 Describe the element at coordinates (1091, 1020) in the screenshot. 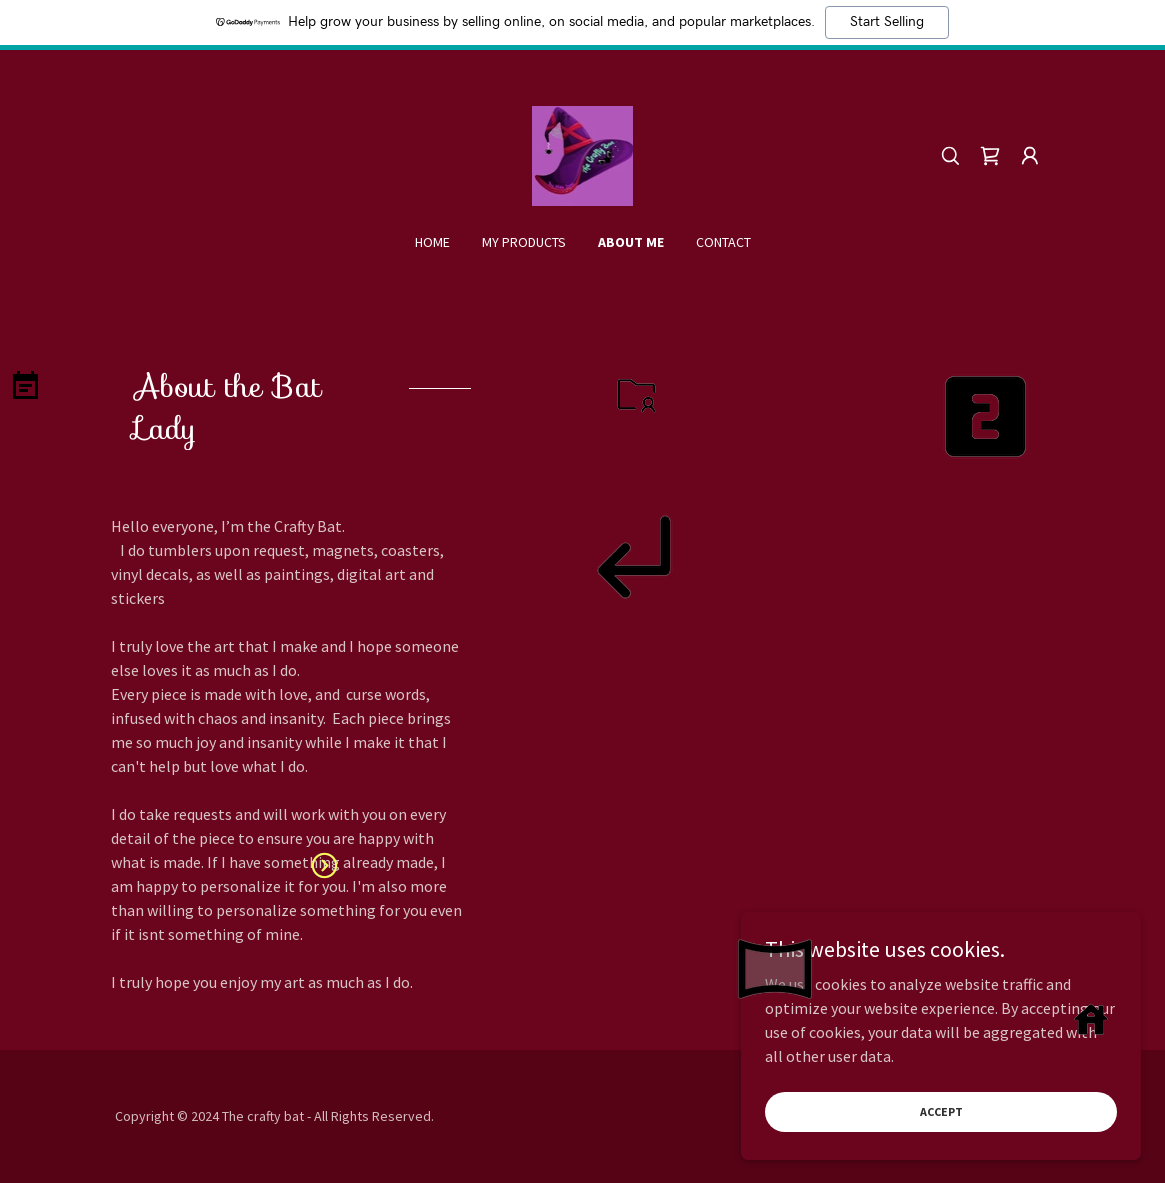

I see `go to home screen` at that location.